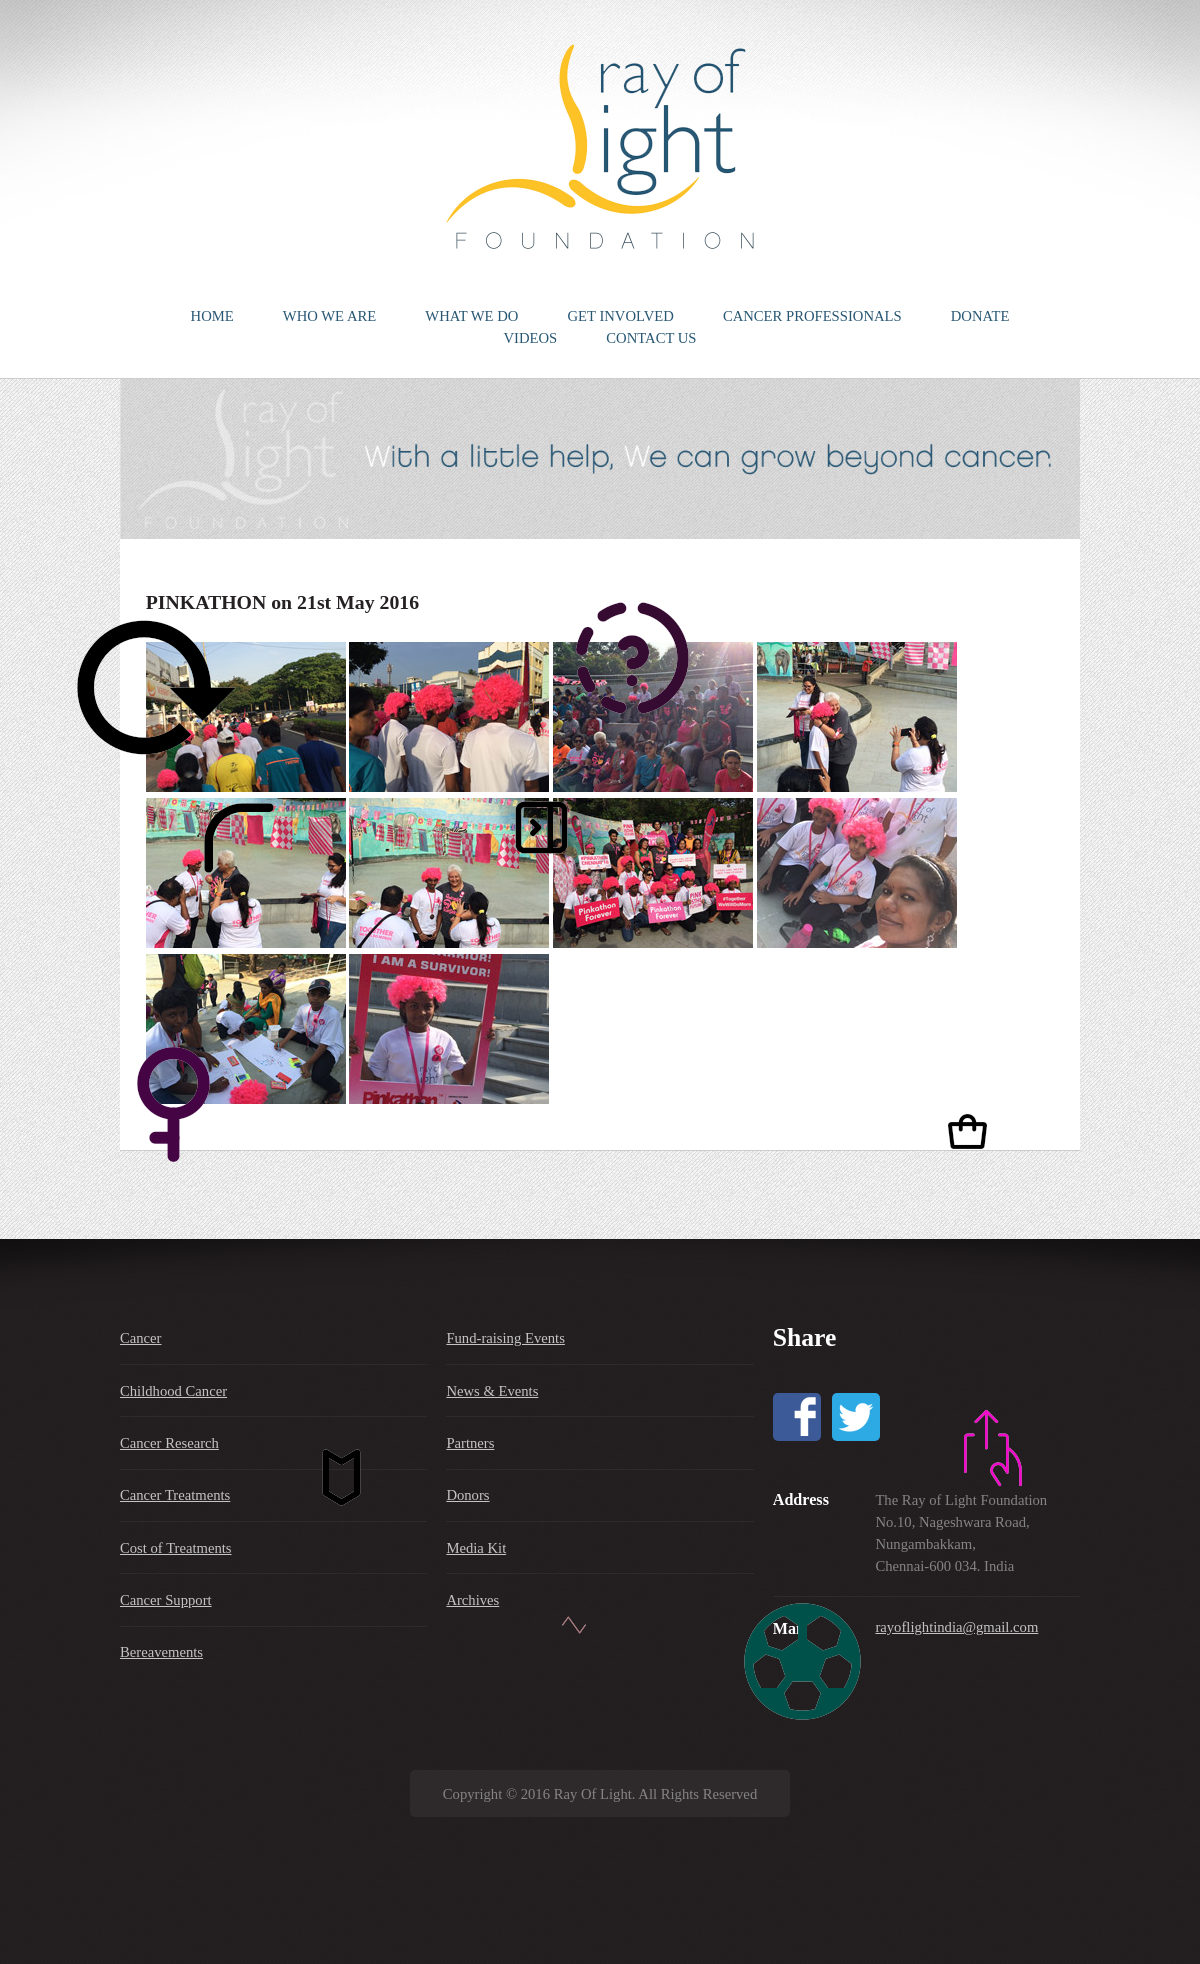 The image size is (1200, 1964). What do you see at coordinates (989, 1448) in the screenshot?
I see `deposit or add funds to your account` at bounding box center [989, 1448].